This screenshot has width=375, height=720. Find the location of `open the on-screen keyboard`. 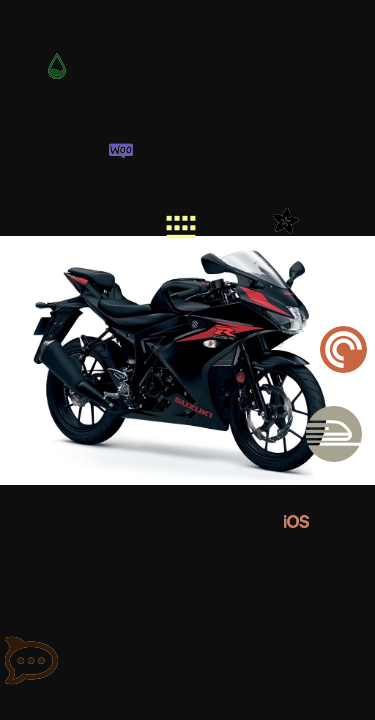

open the on-screen keyboard is located at coordinates (181, 227).